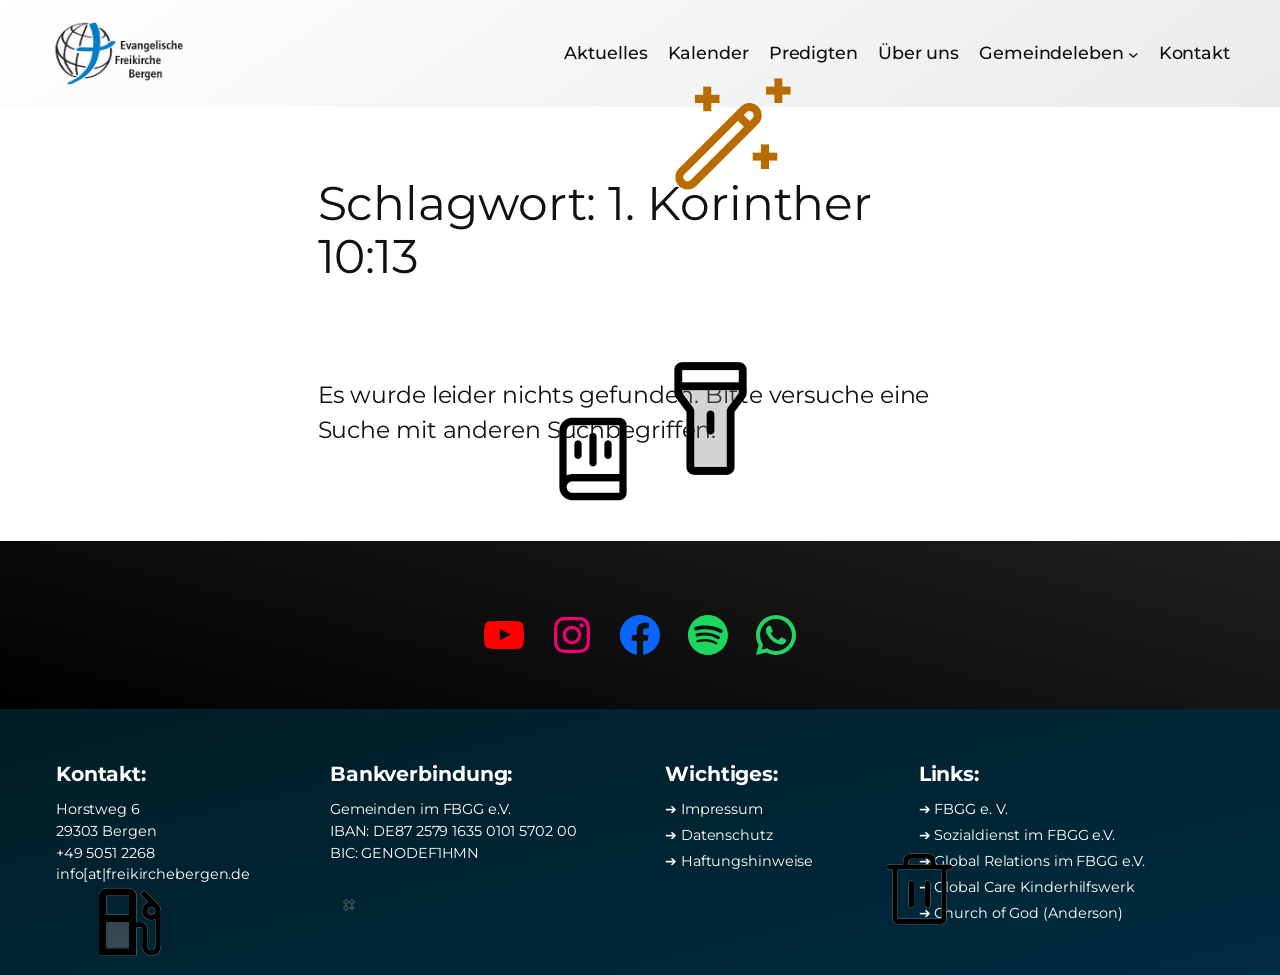 The image size is (1280, 975). I want to click on access audiobook library, so click(593, 459).